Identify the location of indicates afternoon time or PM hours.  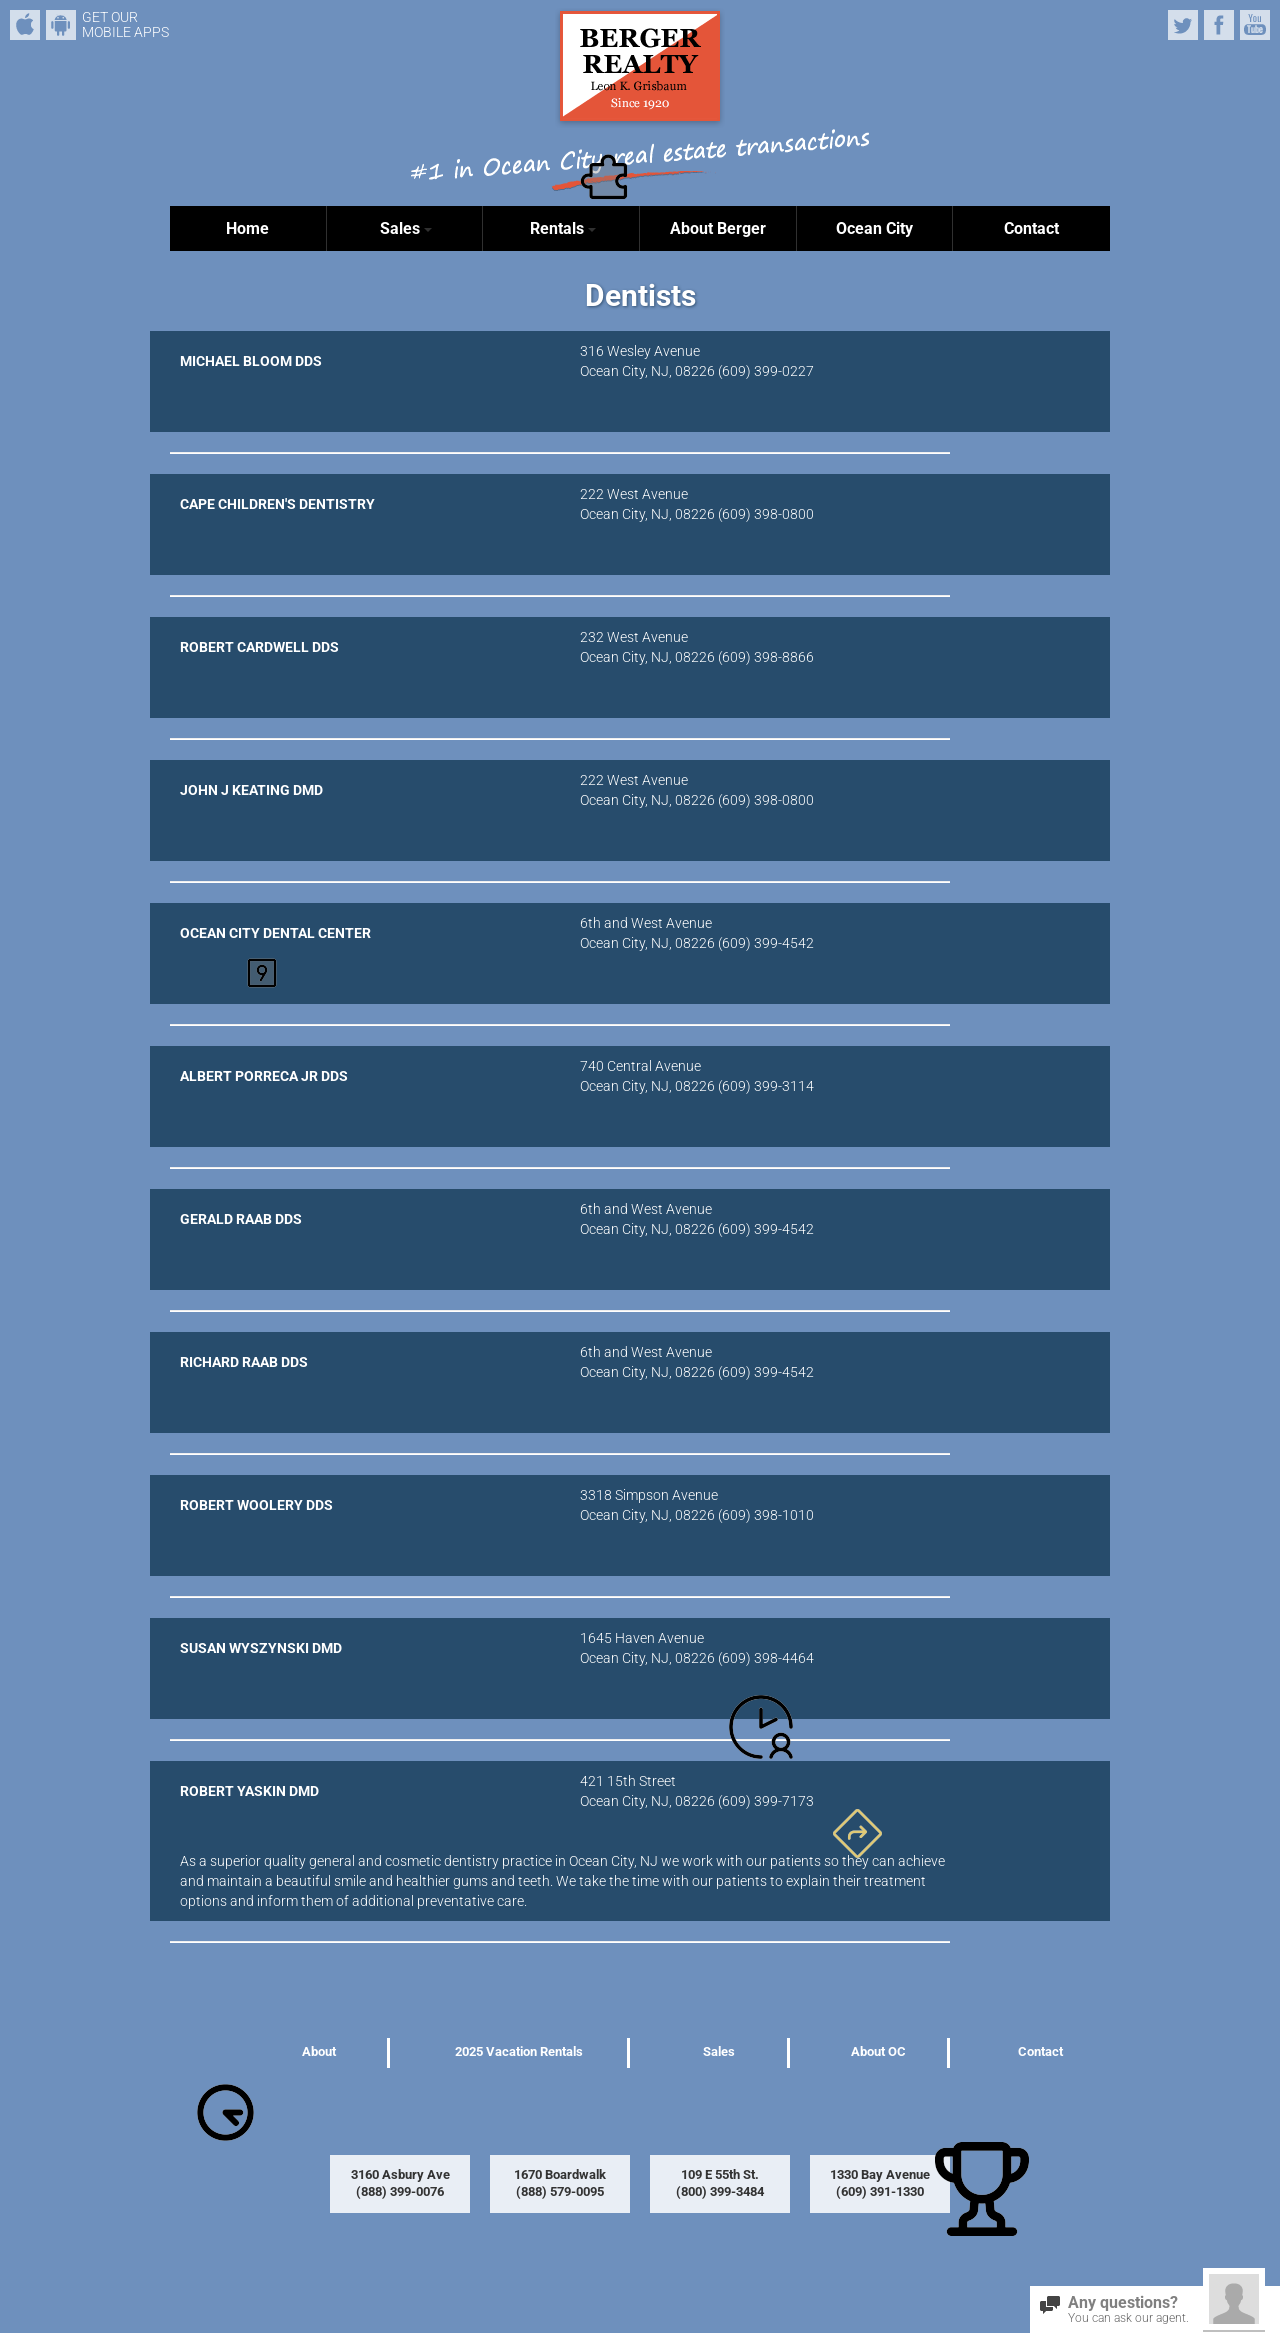
(225, 2112).